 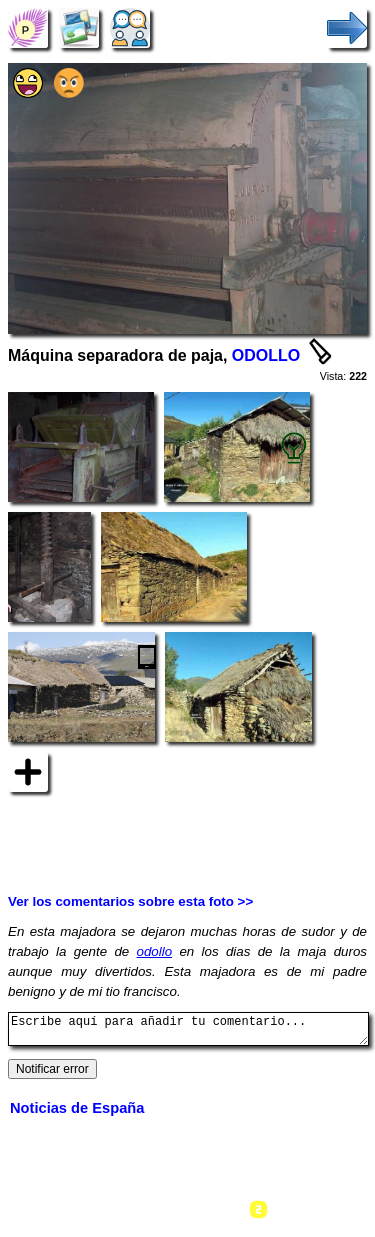 What do you see at coordinates (320, 351) in the screenshot?
I see `find carpentry or woodworking services` at bounding box center [320, 351].